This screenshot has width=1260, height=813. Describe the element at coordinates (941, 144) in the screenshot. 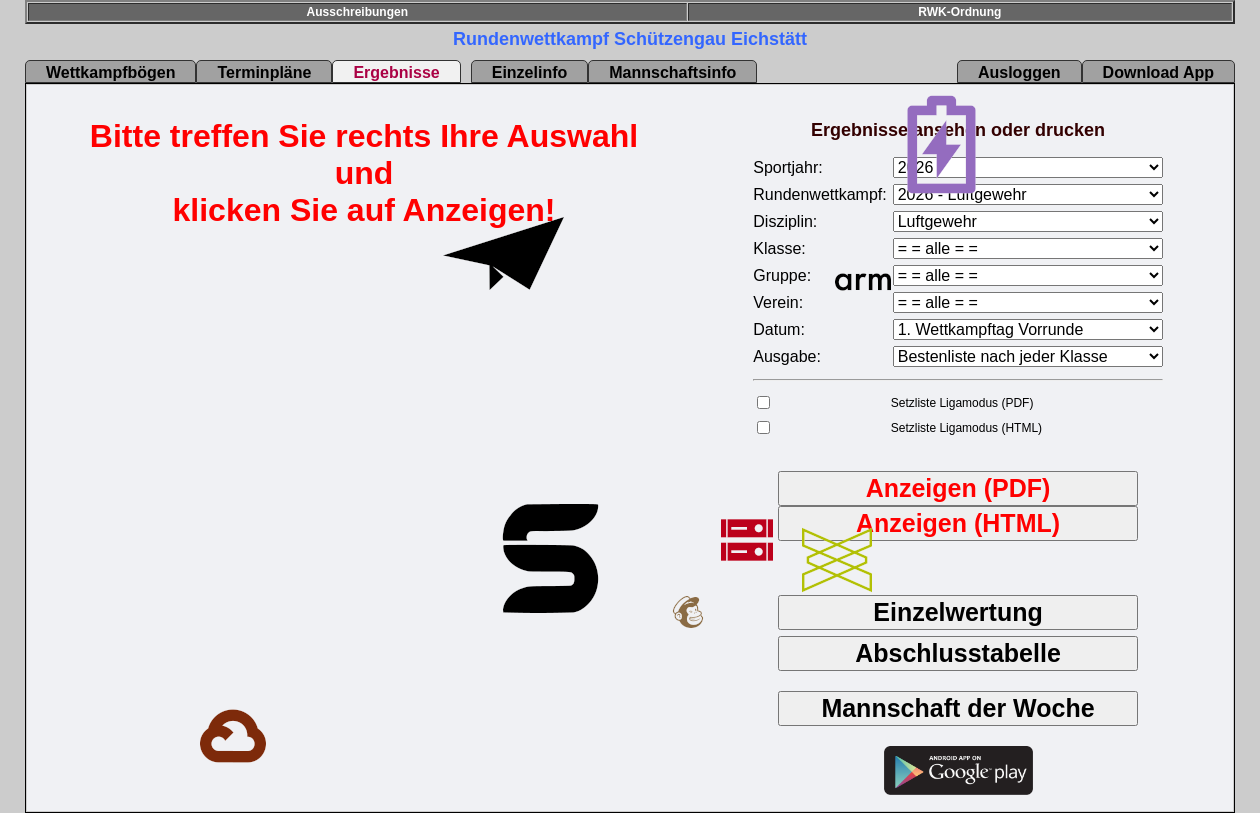

I see `battery charging status indicator` at that location.